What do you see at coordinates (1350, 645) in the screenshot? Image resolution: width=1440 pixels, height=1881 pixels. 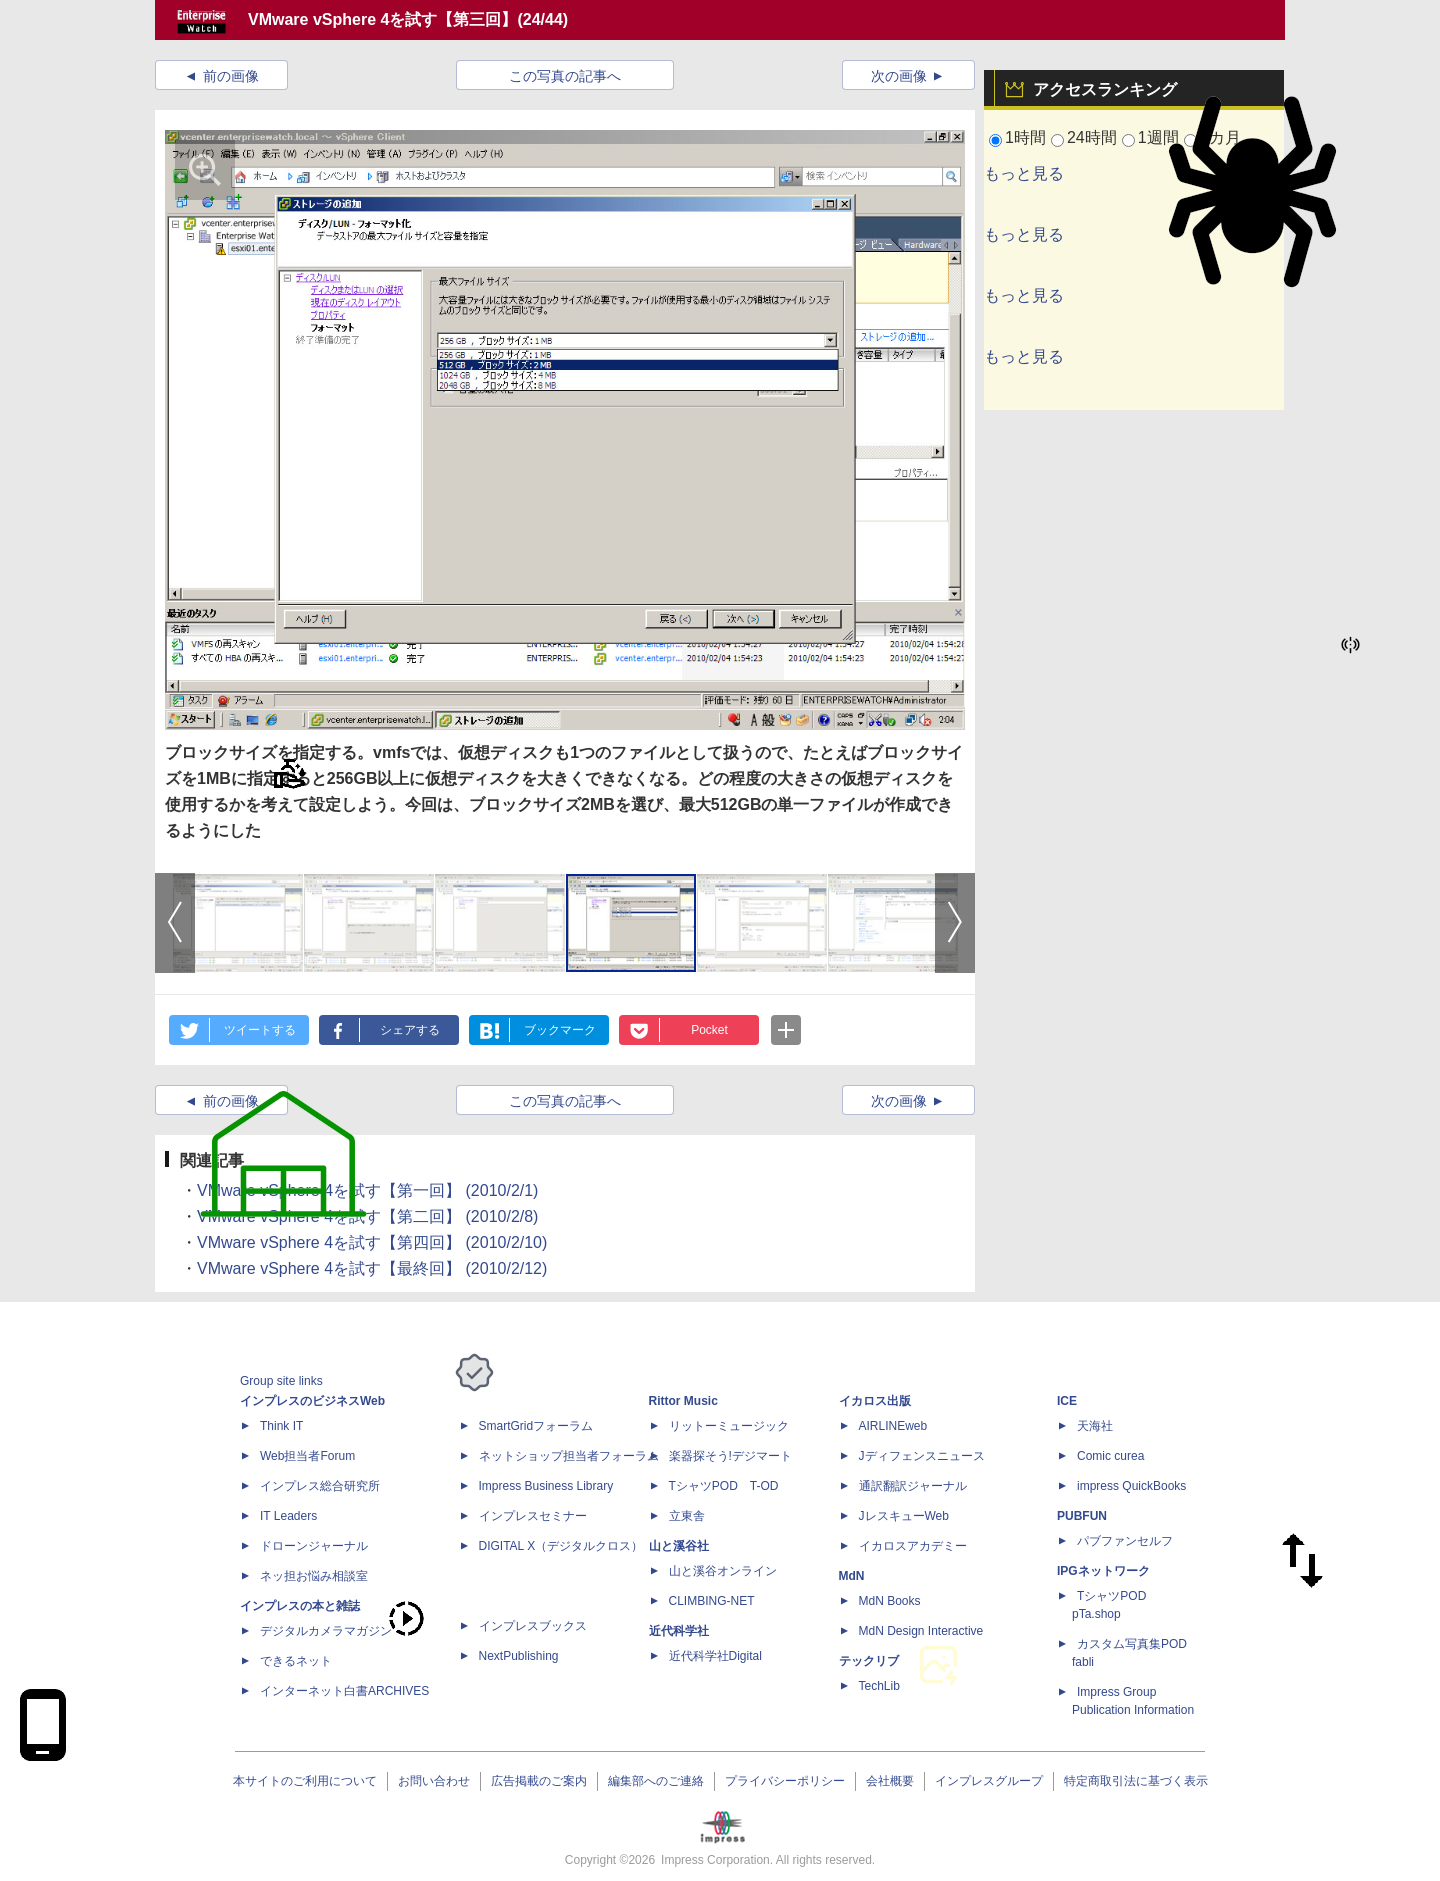 I see `shake to activate or trigger an action` at bounding box center [1350, 645].